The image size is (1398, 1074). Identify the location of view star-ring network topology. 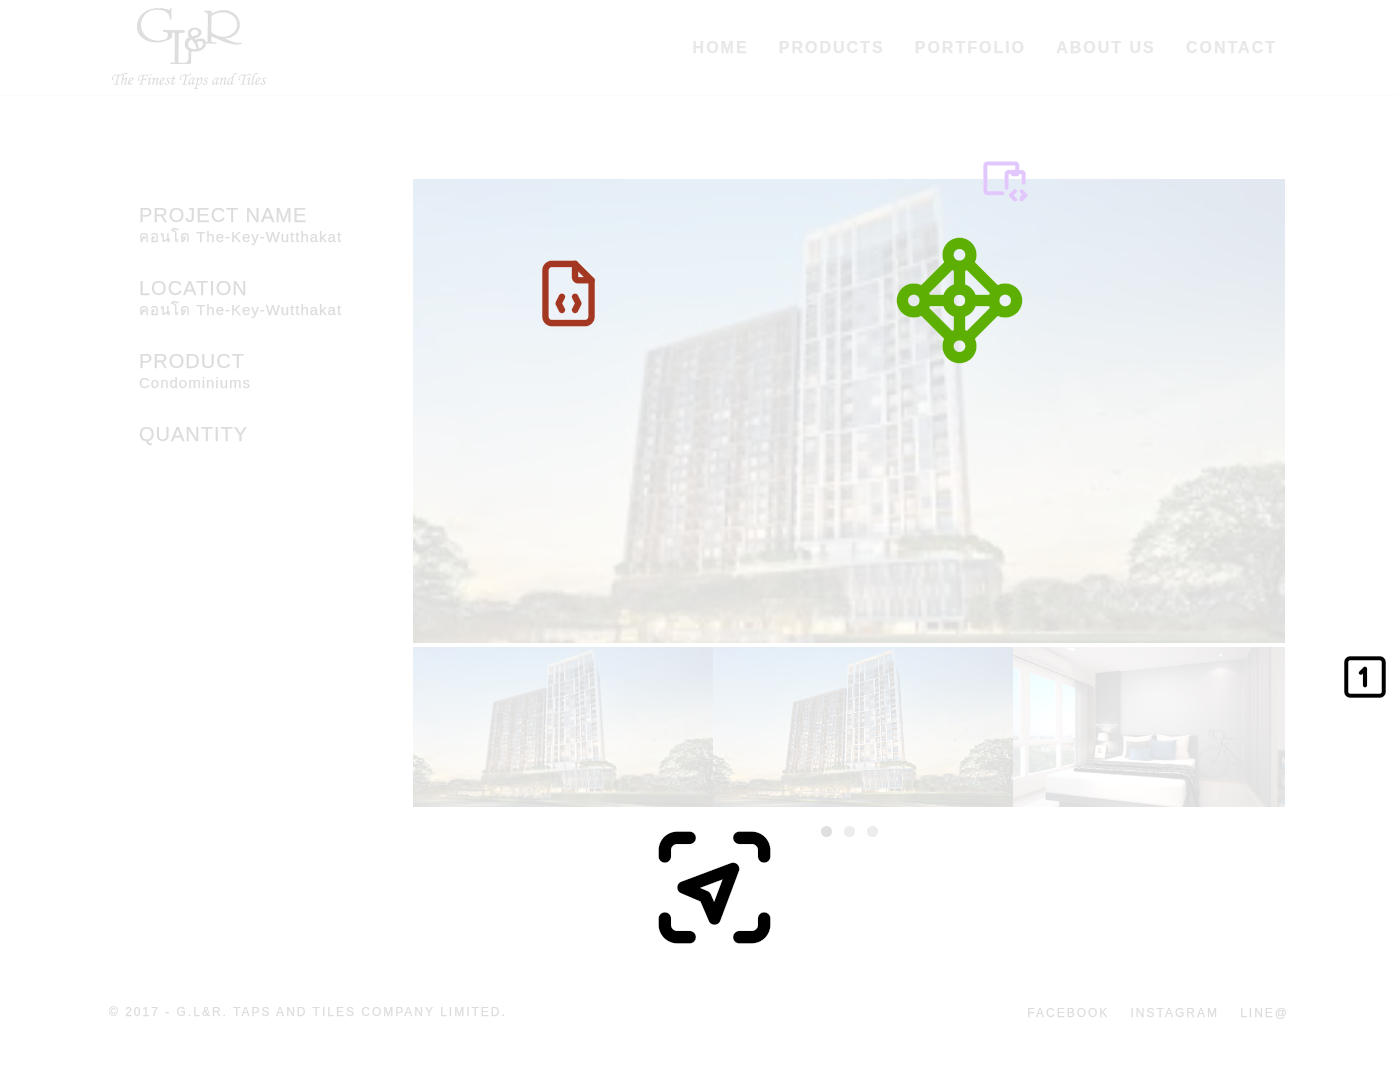
(959, 300).